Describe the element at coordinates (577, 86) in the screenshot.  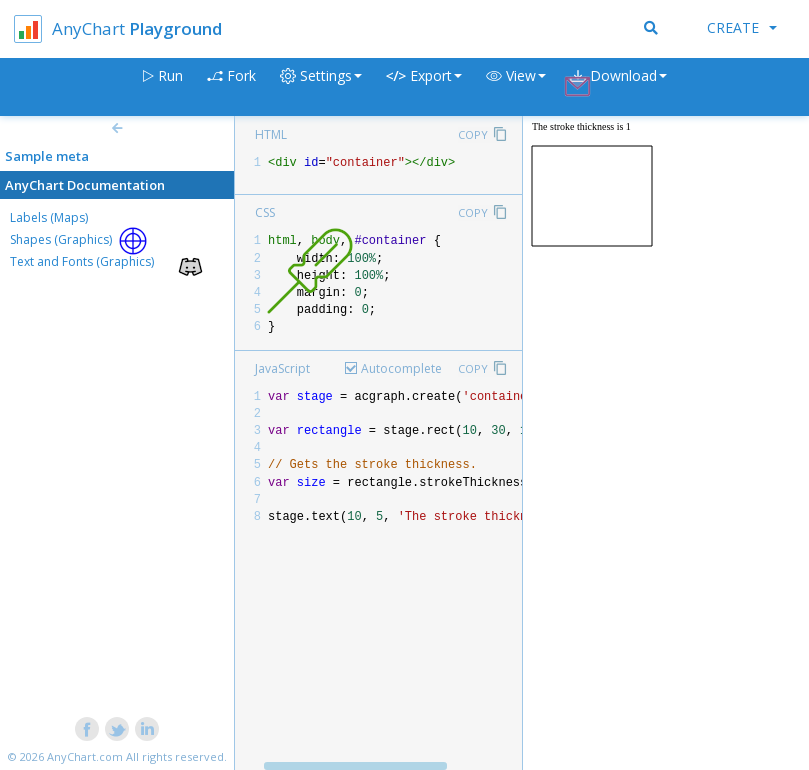
I see `open your inbox or email` at that location.